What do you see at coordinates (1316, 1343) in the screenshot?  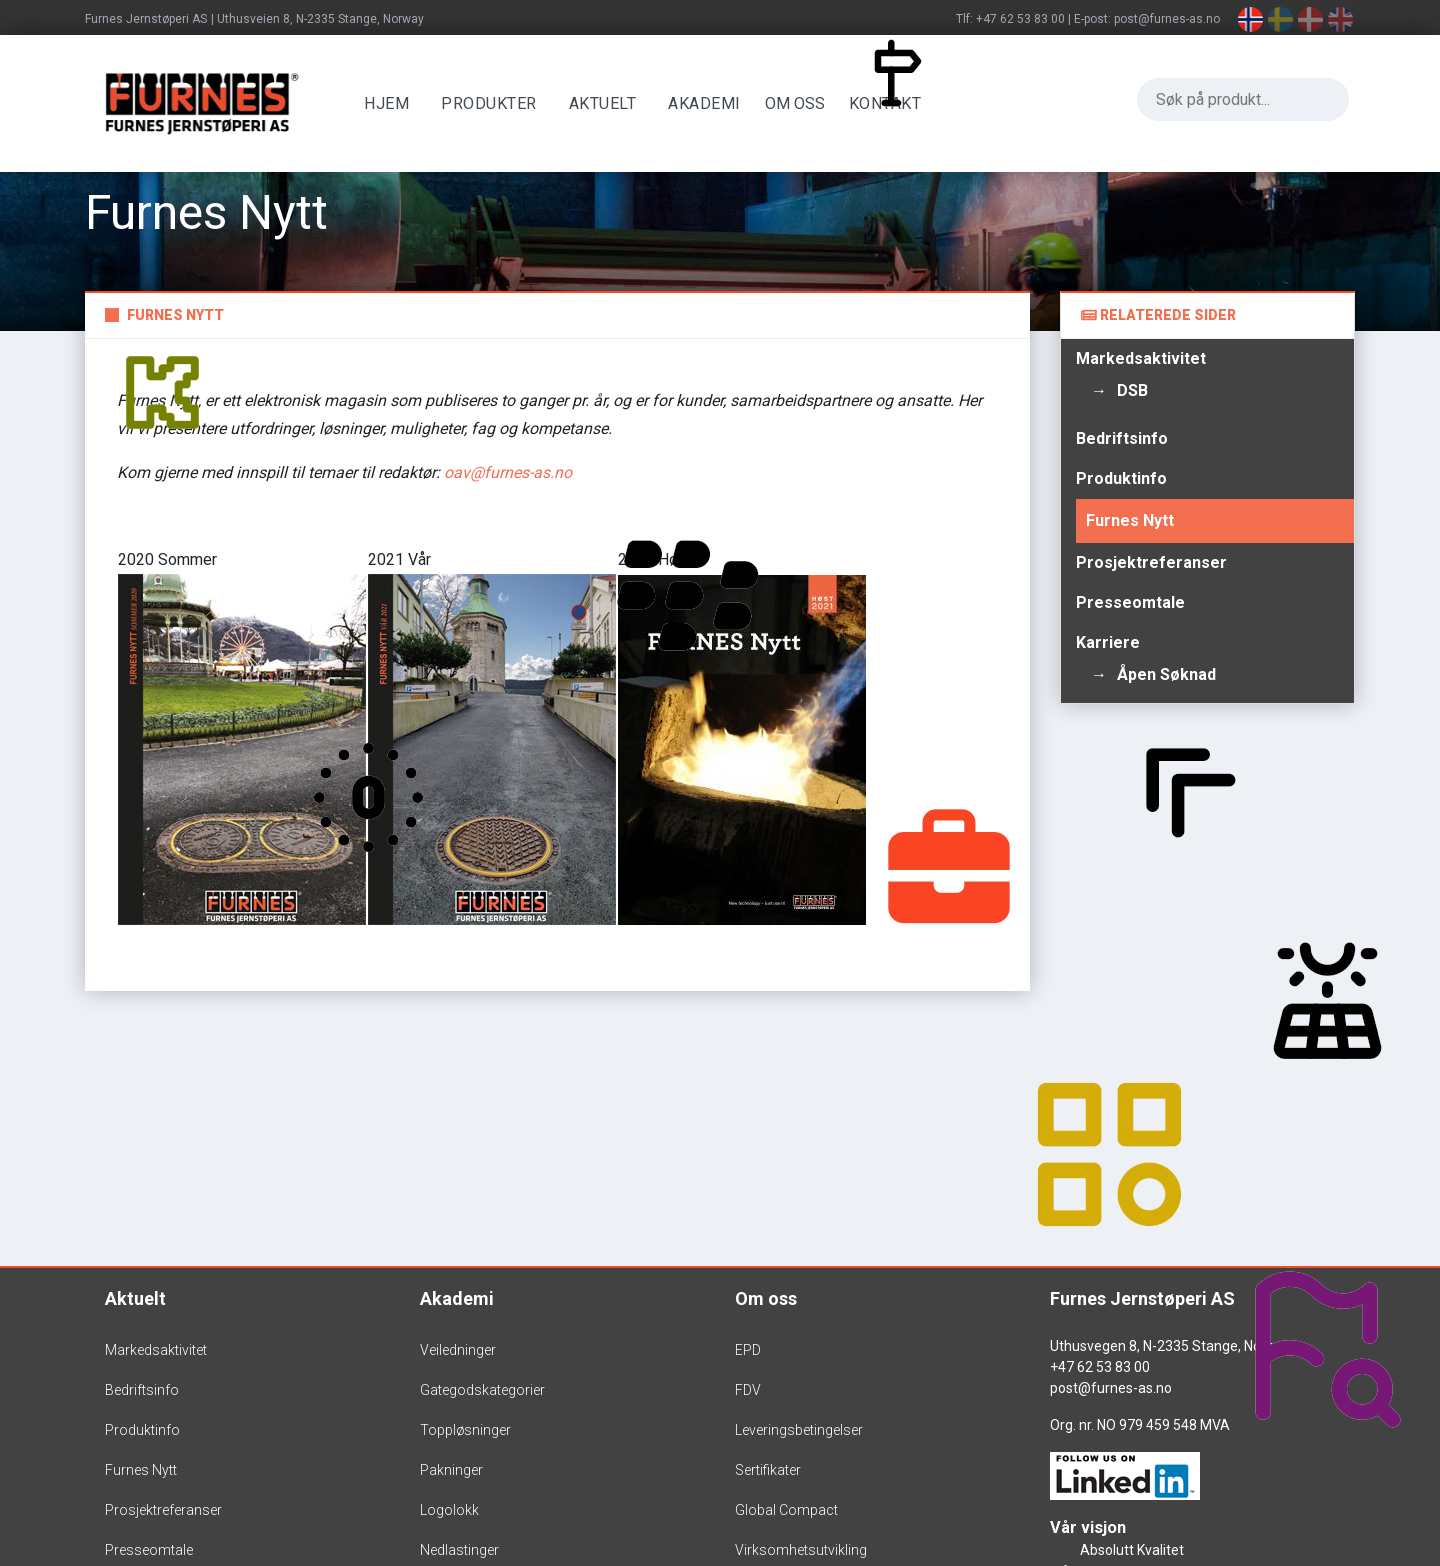 I see `search flagged items` at bounding box center [1316, 1343].